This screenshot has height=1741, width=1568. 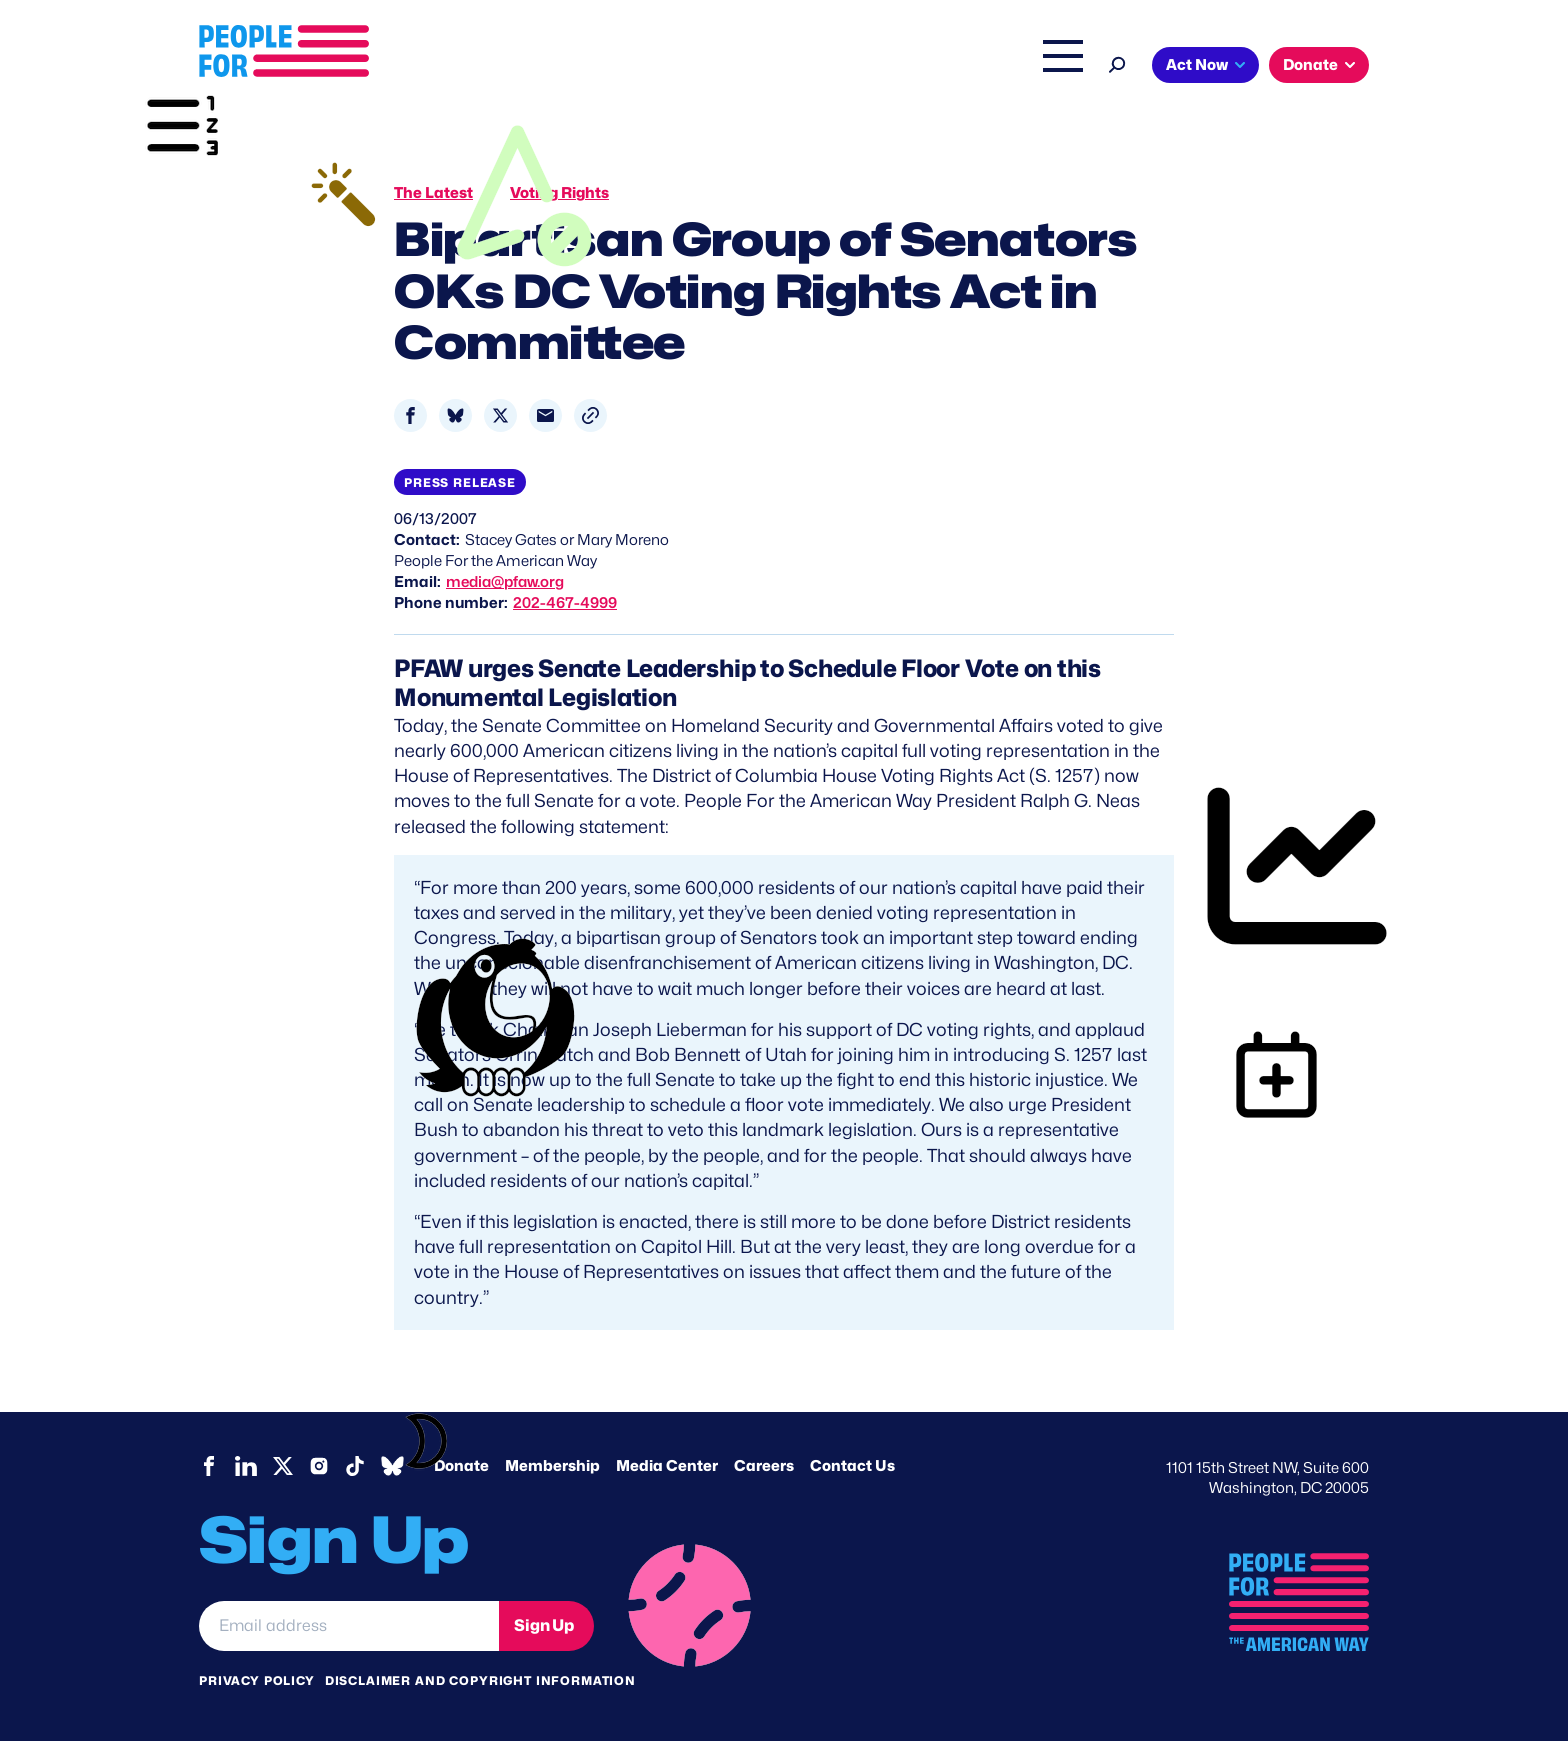 I want to click on view baseball or sports content, so click(x=689, y=1605).